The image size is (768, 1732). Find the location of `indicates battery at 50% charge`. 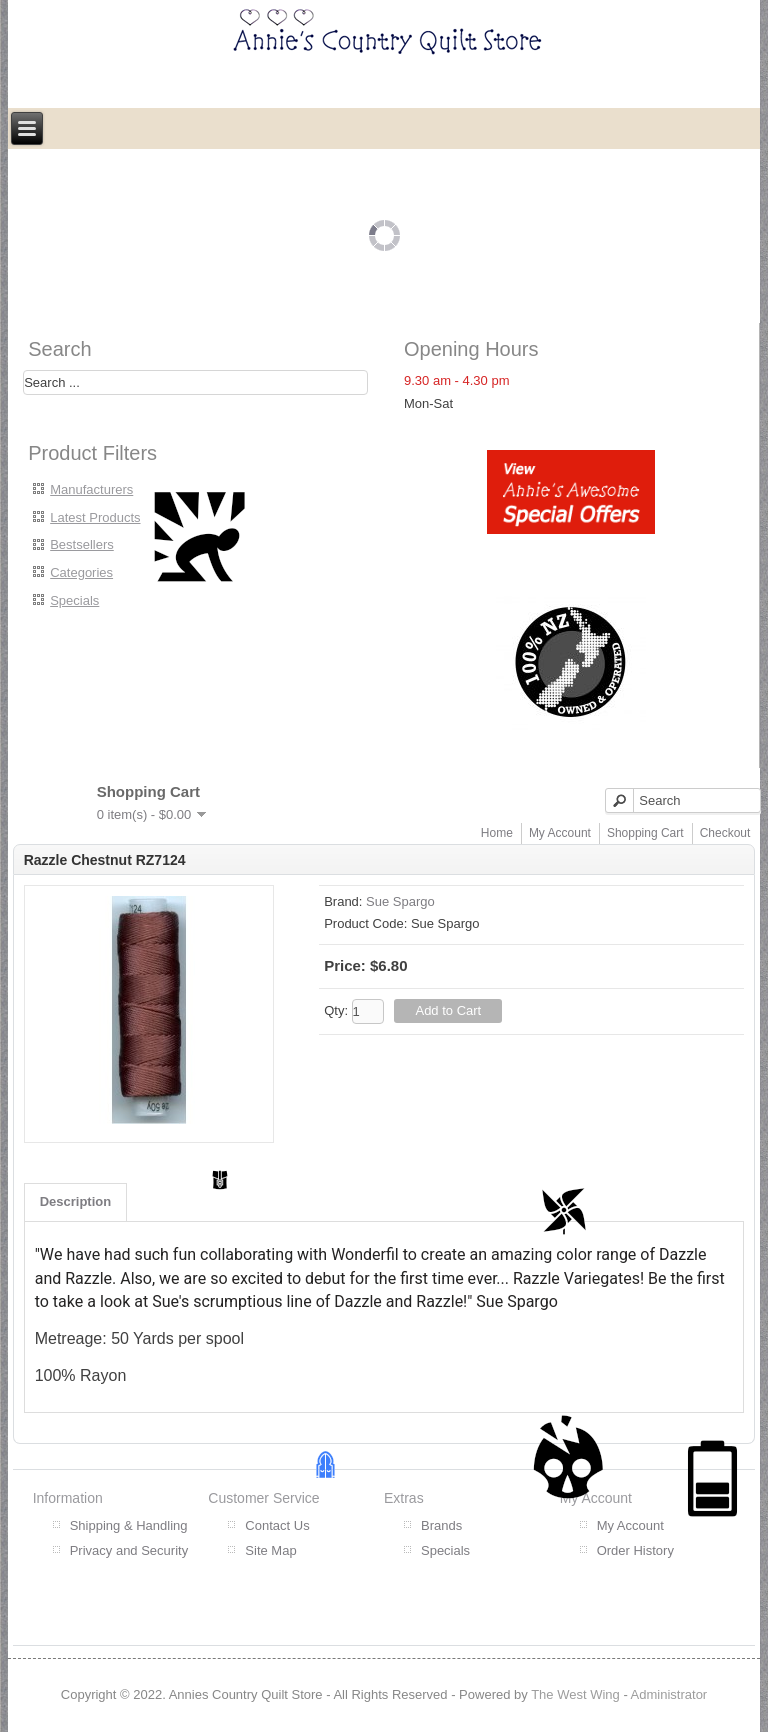

indicates battery at 50% charge is located at coordinates (712, 1478).